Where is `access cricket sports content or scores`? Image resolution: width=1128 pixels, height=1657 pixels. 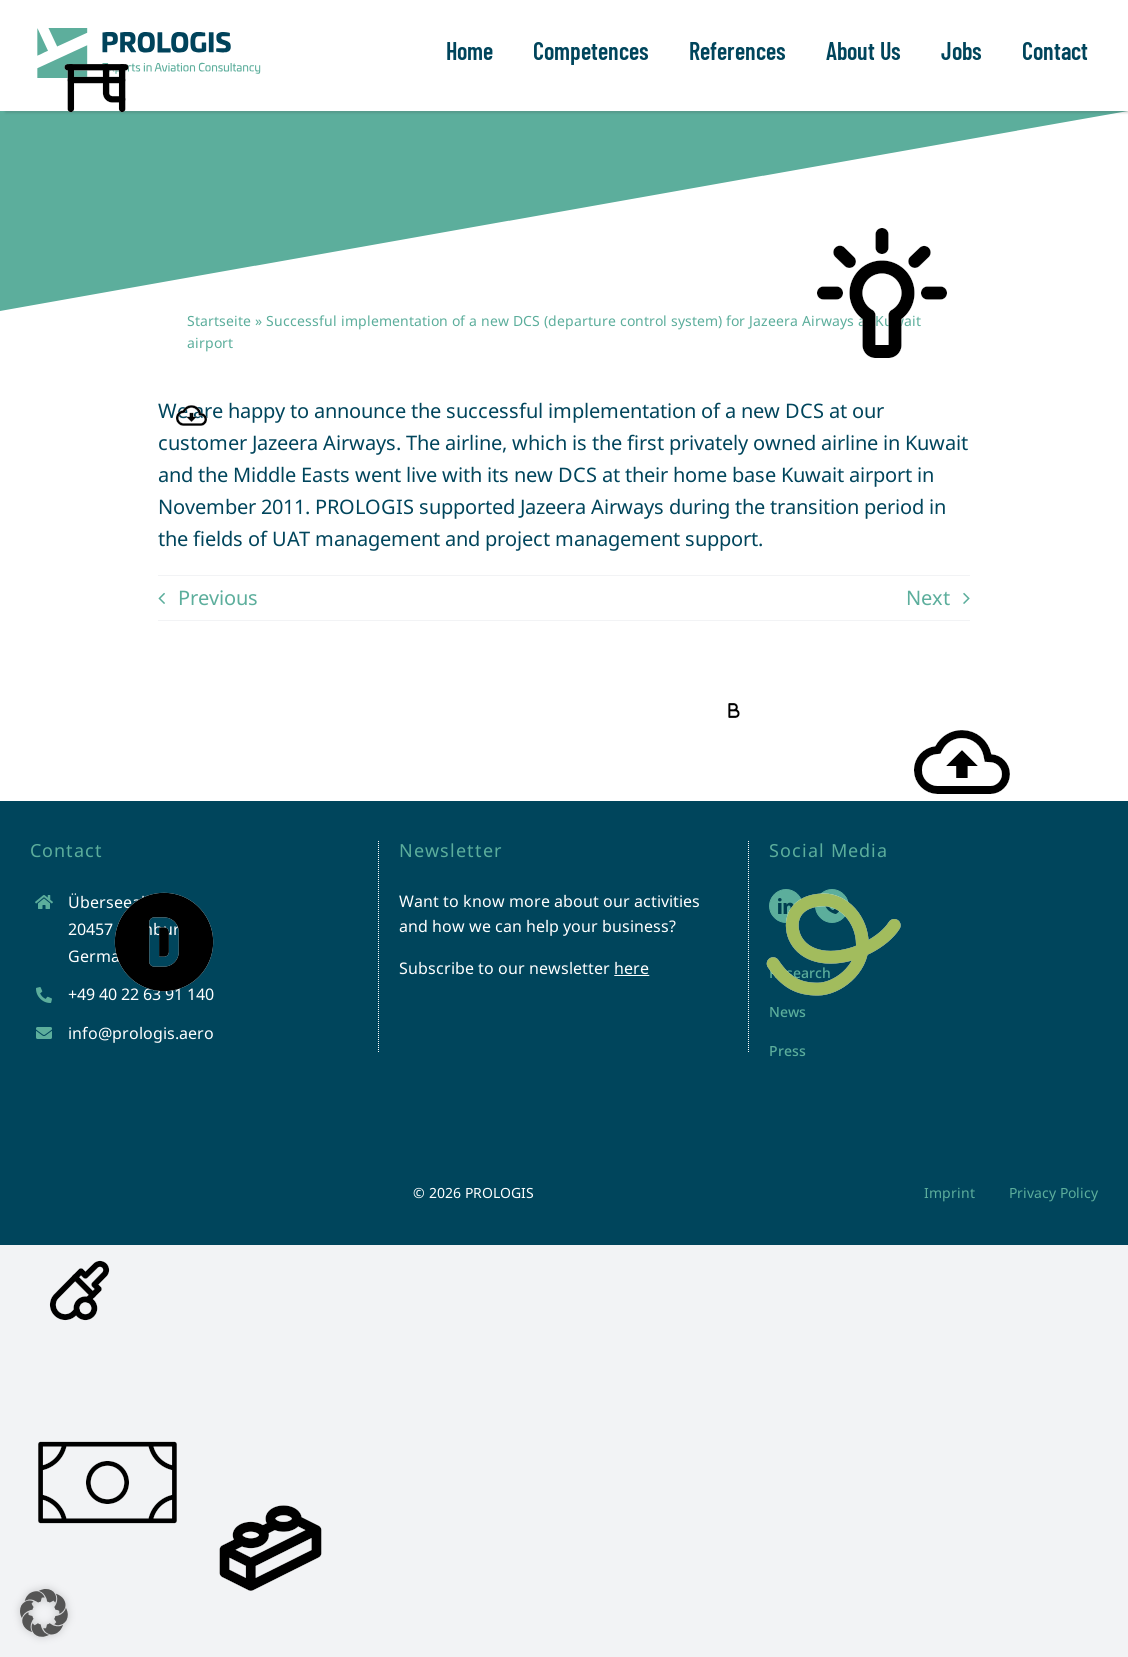 access cricket sports content or scores is located at coordinates (79, 1290).